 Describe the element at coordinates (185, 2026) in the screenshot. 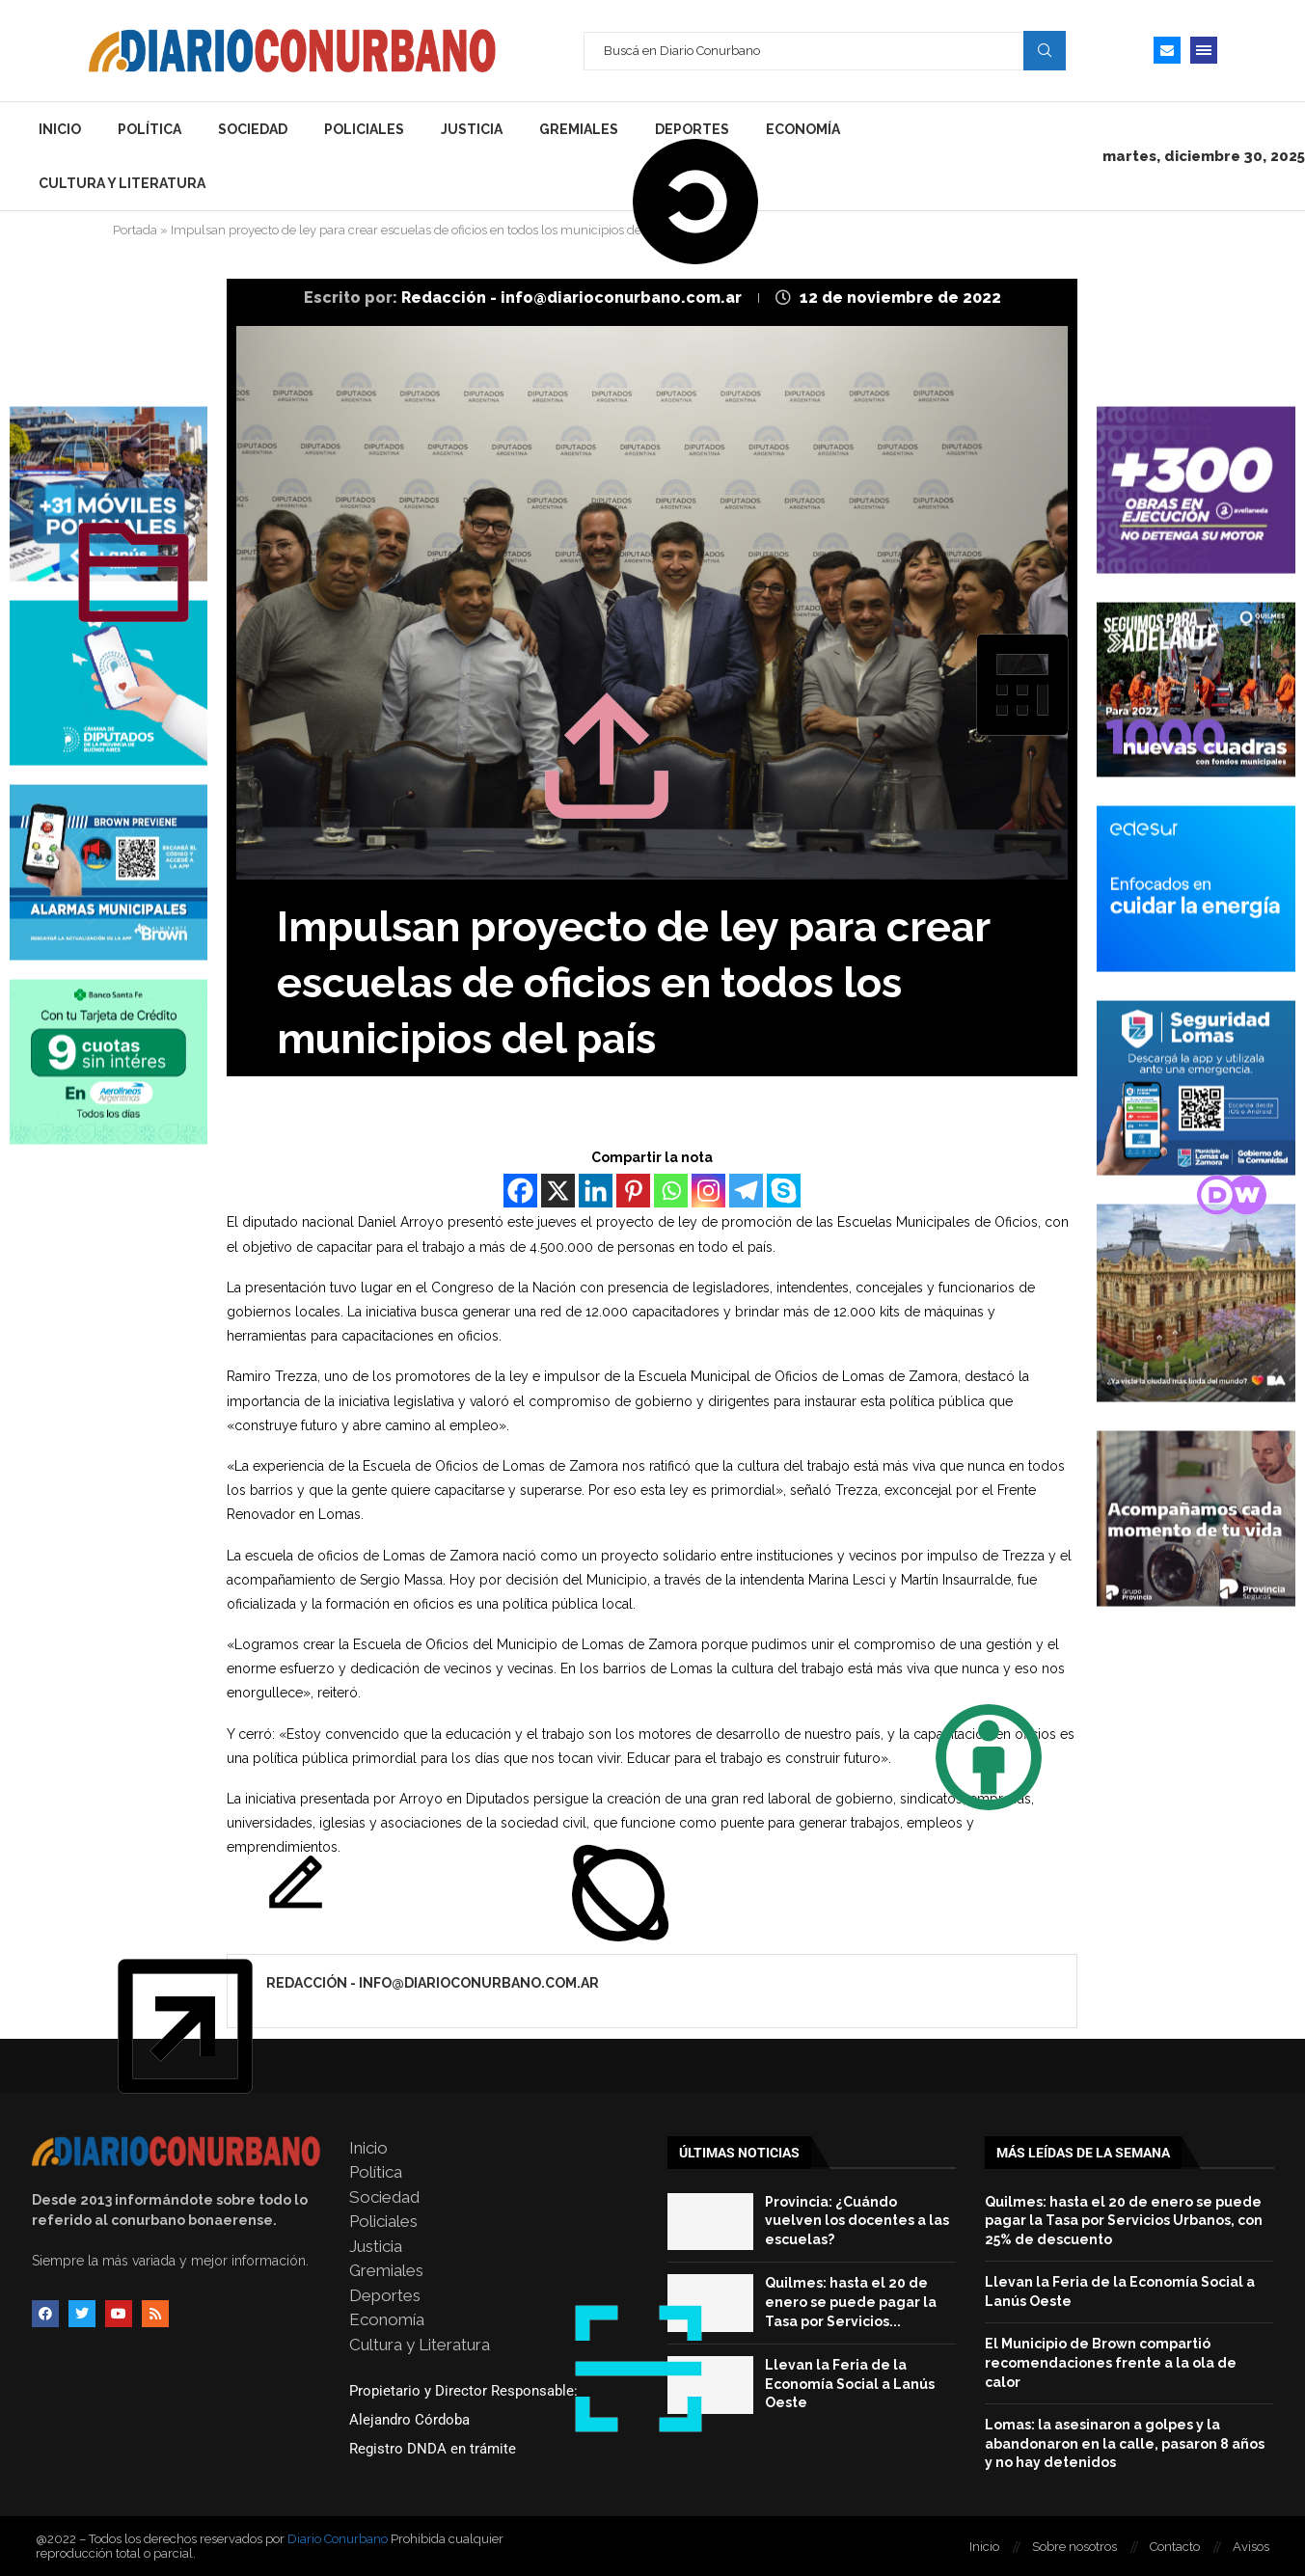

I see `open link in new window` at that location.